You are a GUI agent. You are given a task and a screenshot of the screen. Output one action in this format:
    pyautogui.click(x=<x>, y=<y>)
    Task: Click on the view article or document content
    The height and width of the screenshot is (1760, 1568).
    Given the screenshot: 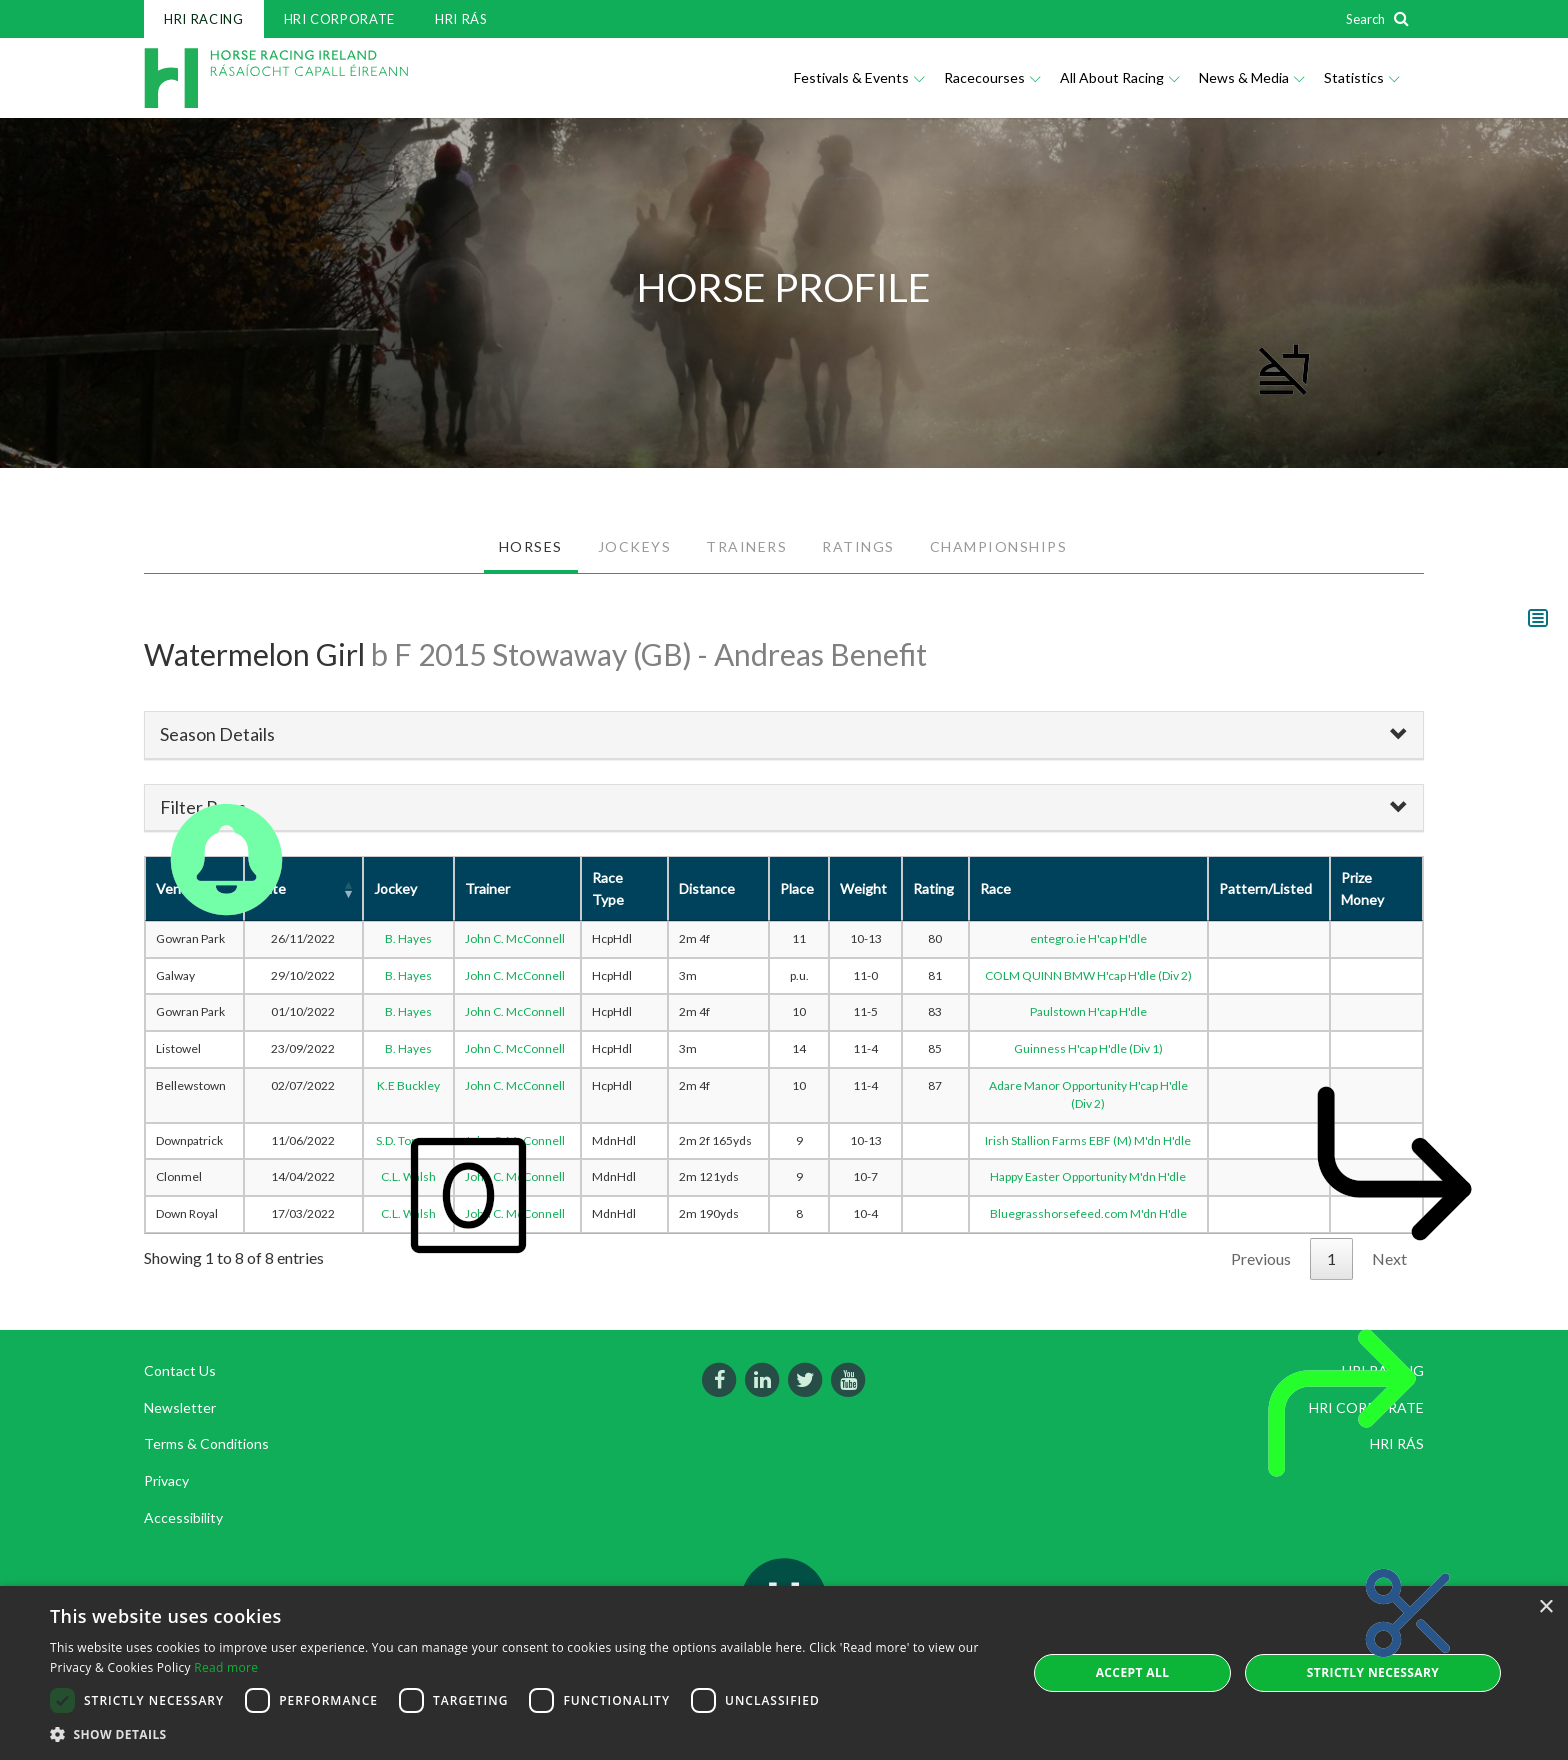 What is the action you would take?
    pyautogui.click(x=1538, y=618)
    